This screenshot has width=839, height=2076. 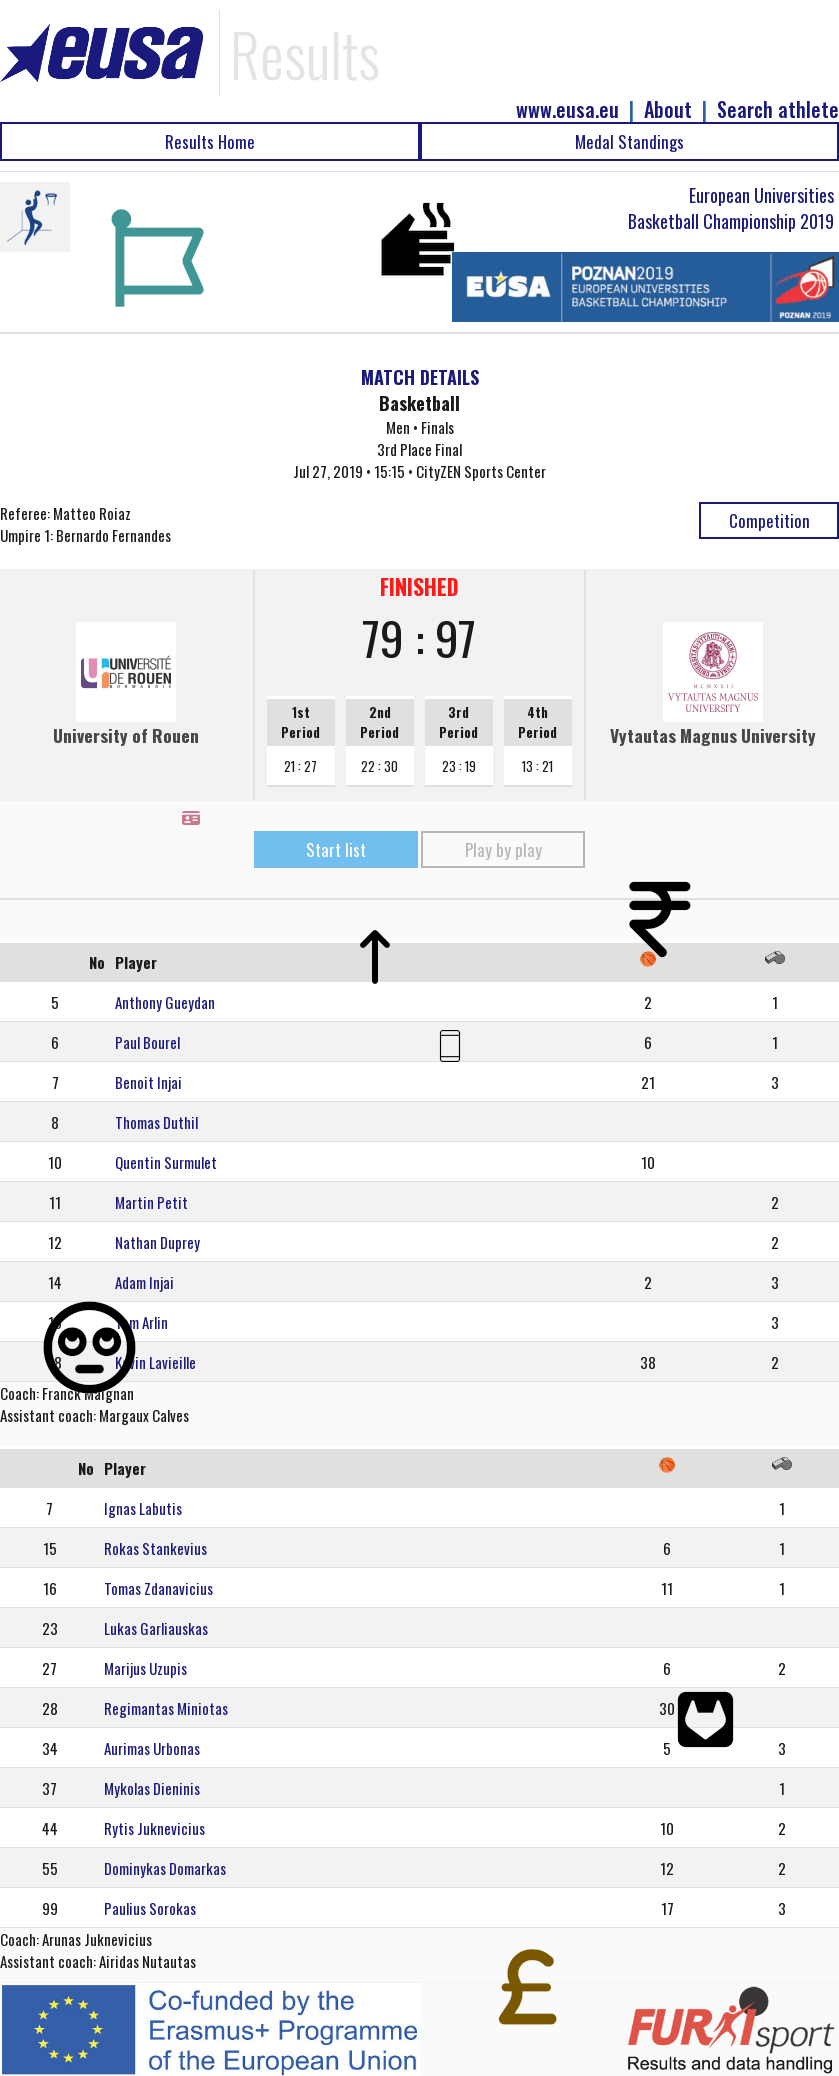 I want to click on scroll to top of page, so click(x=375, y=957).